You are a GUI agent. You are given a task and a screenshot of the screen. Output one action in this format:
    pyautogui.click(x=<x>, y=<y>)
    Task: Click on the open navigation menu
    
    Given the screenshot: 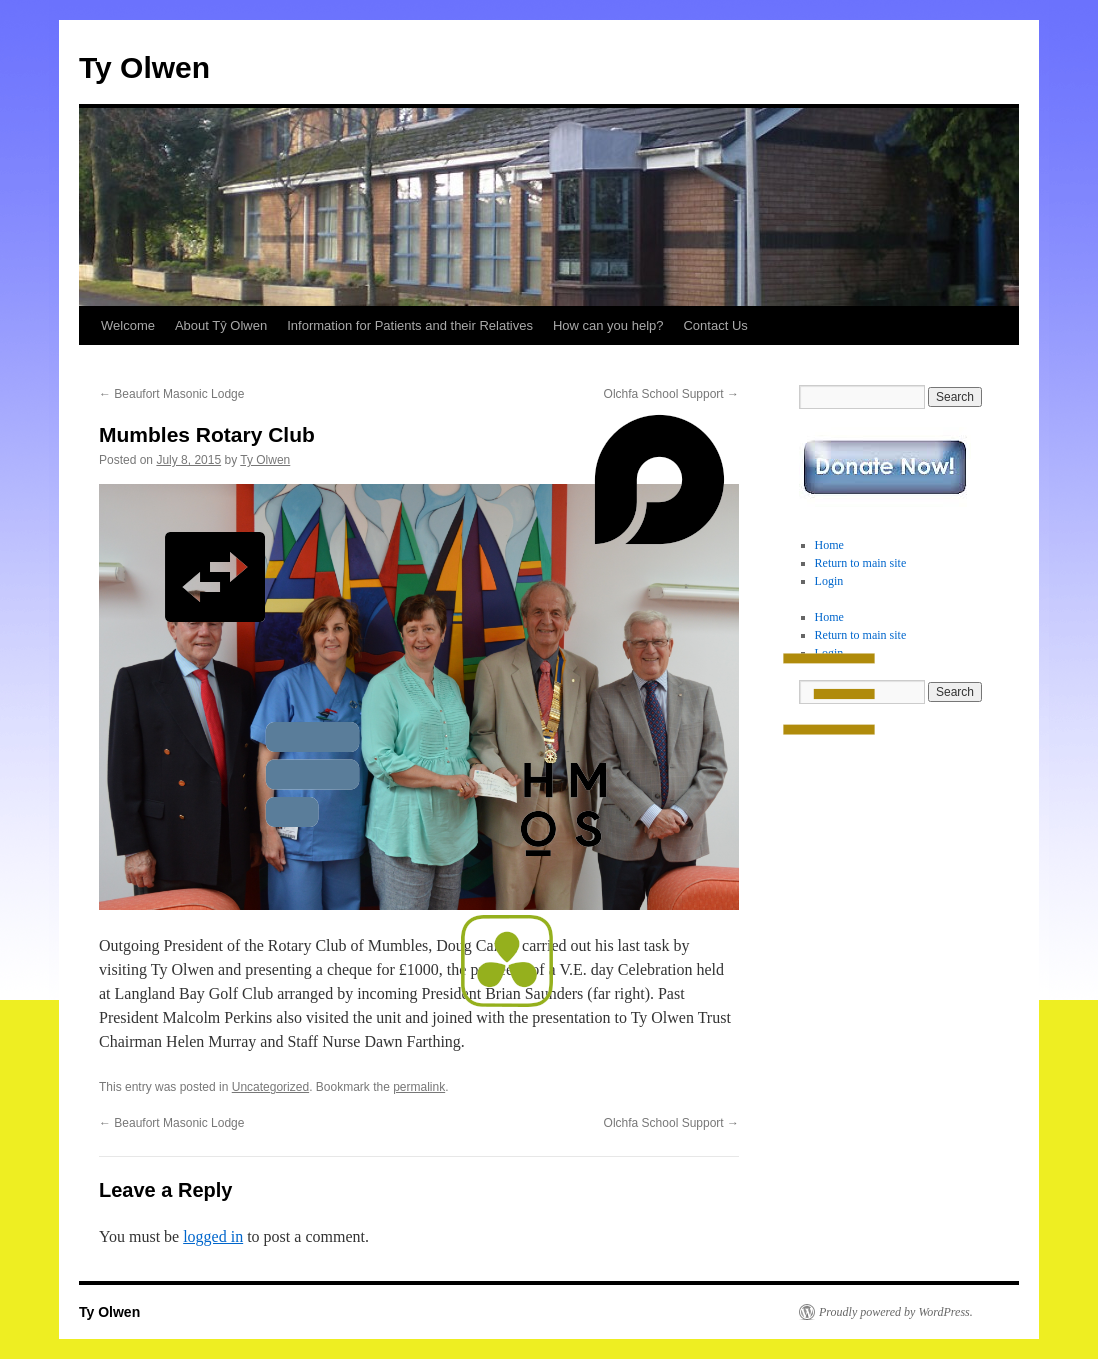 What is the action you would take?
    pyautogui.click(x=829, y=694)
    